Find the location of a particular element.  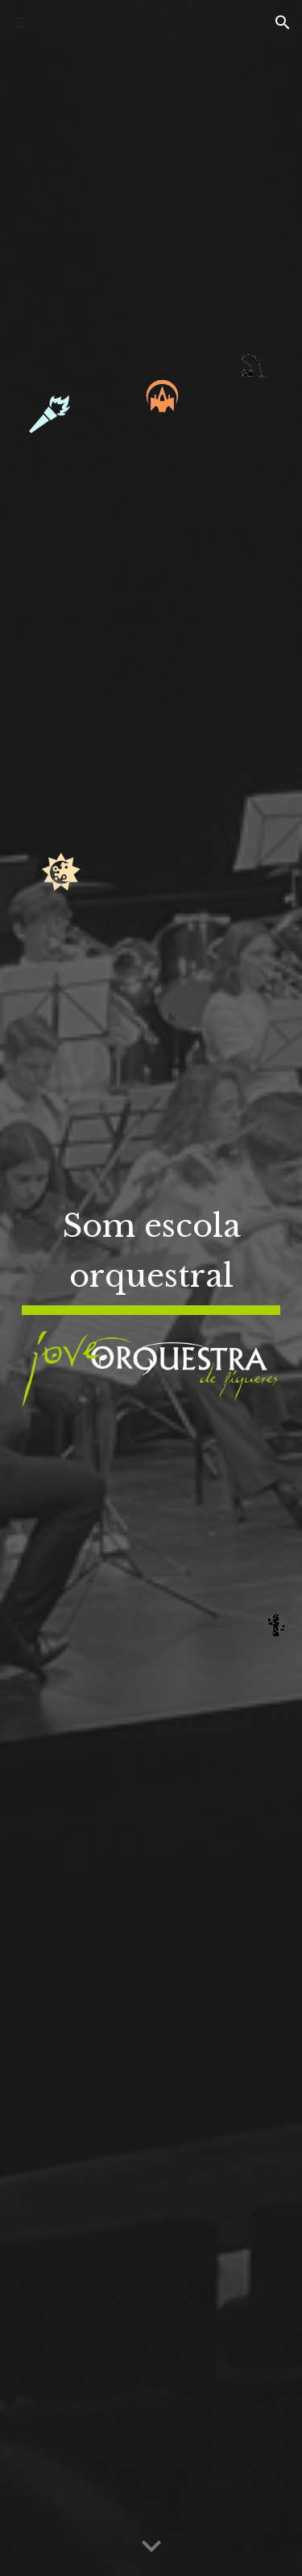

desert or arid environment indicator is located at coordinates (274, 1625).